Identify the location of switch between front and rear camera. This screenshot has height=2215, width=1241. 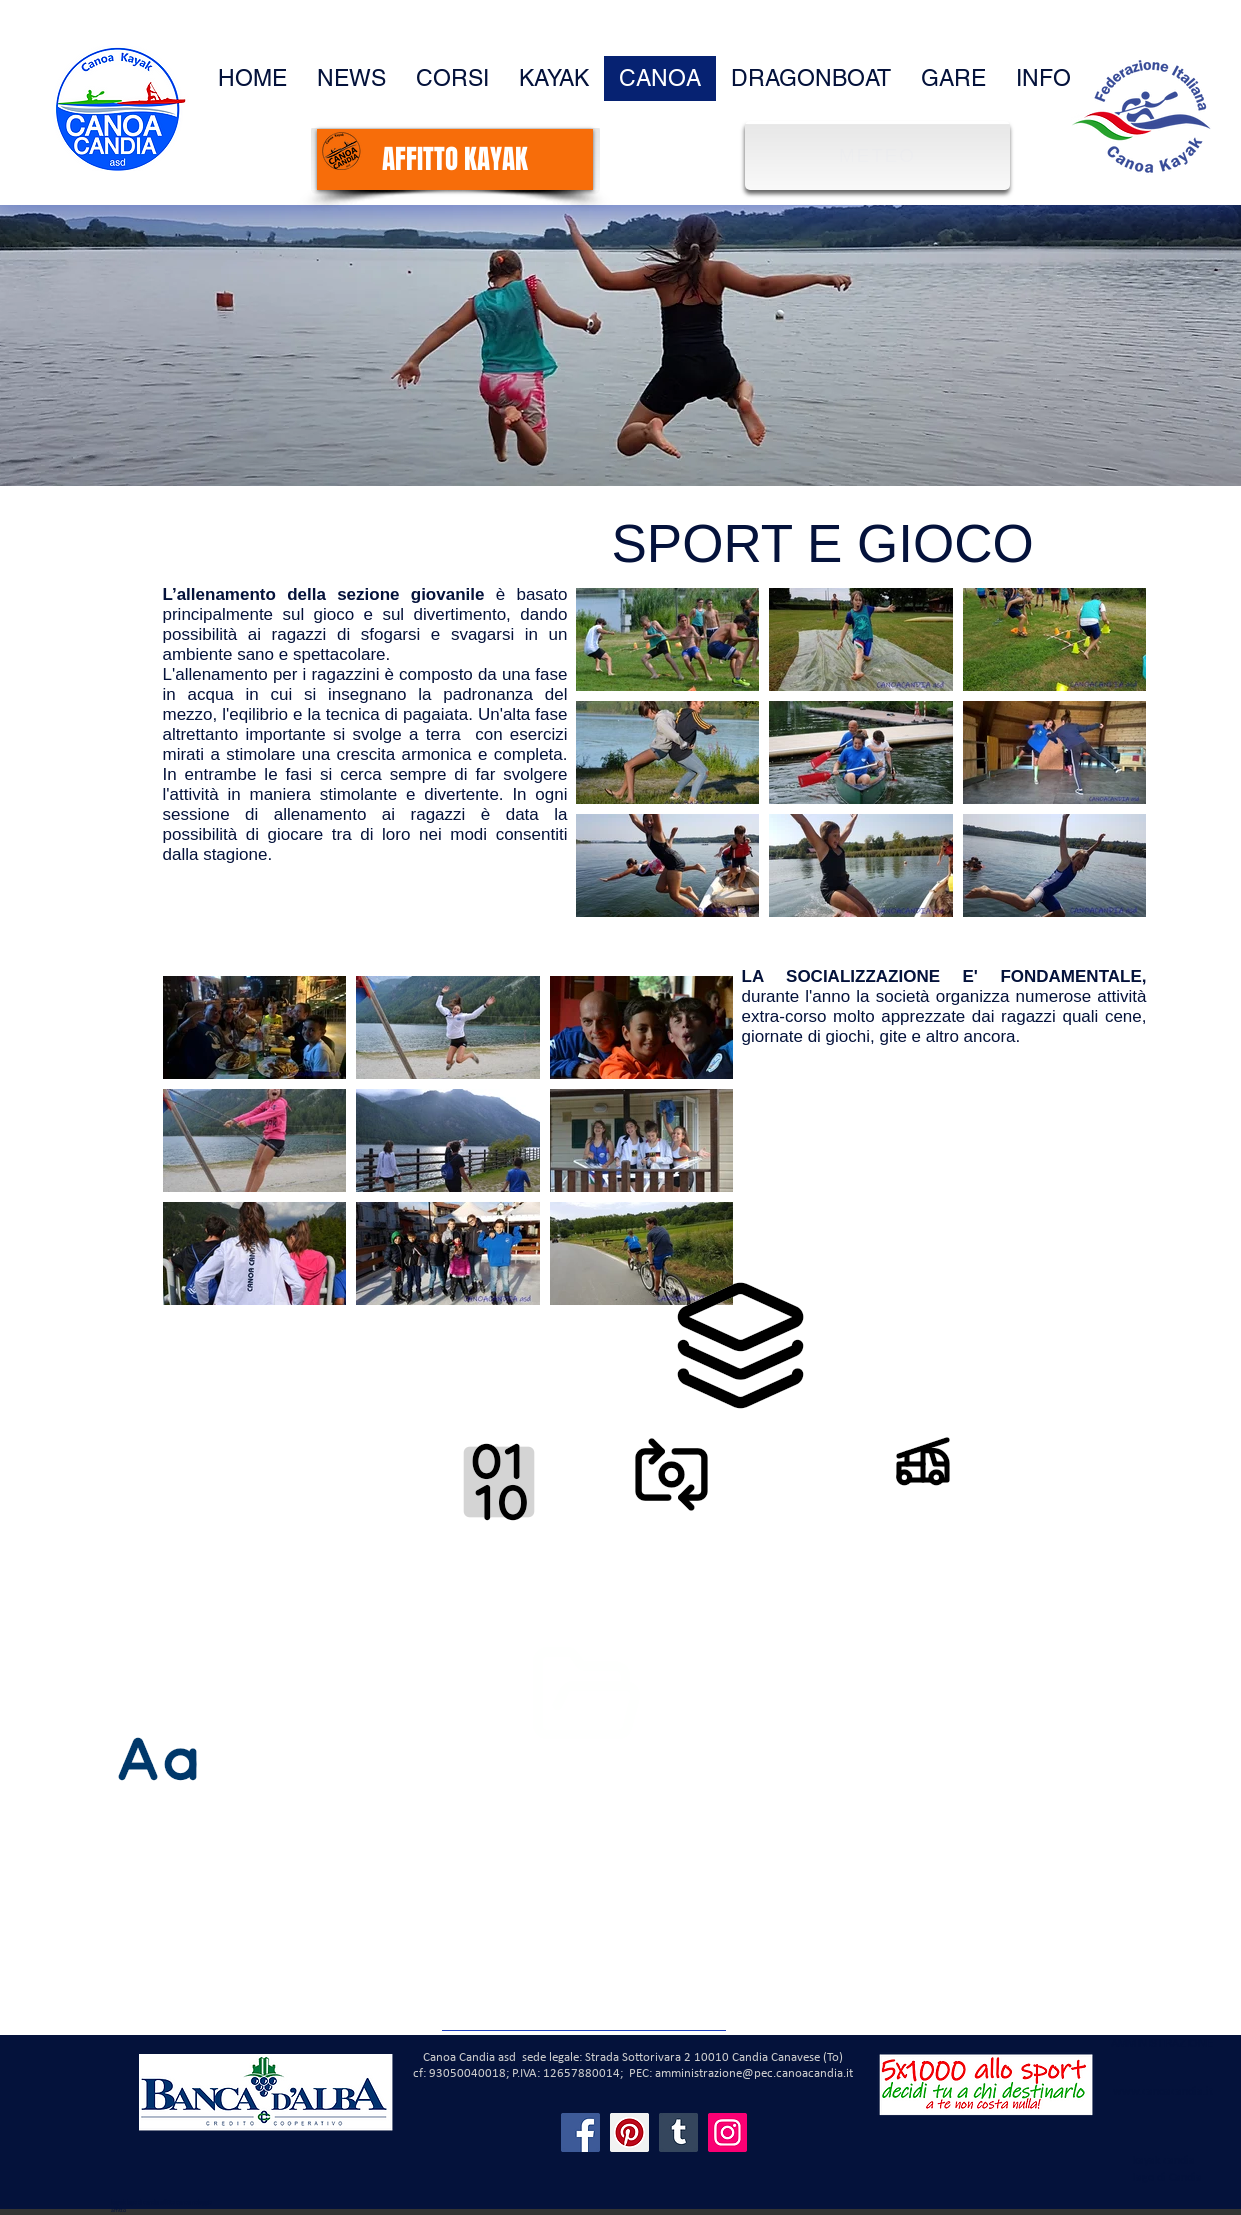
(671, 1474).